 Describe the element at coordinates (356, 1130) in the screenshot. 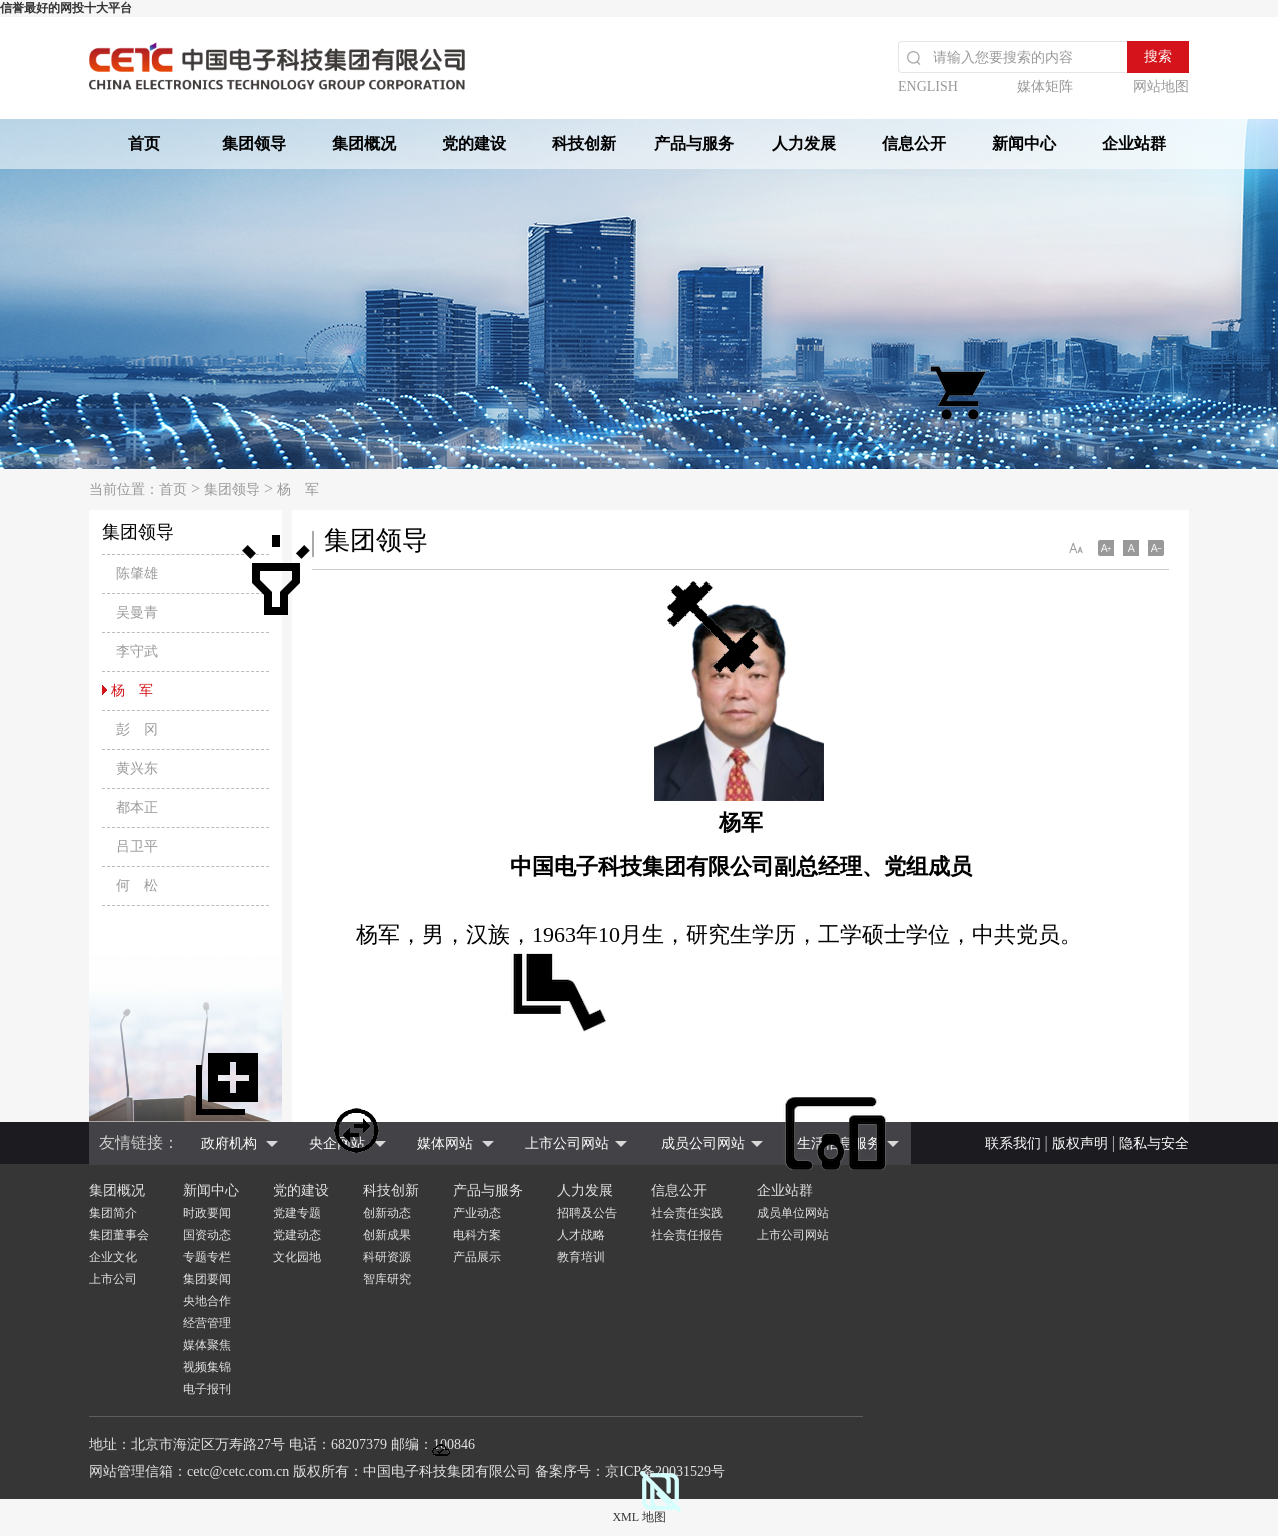

I see `swap or exchange items horizontally` at that location.